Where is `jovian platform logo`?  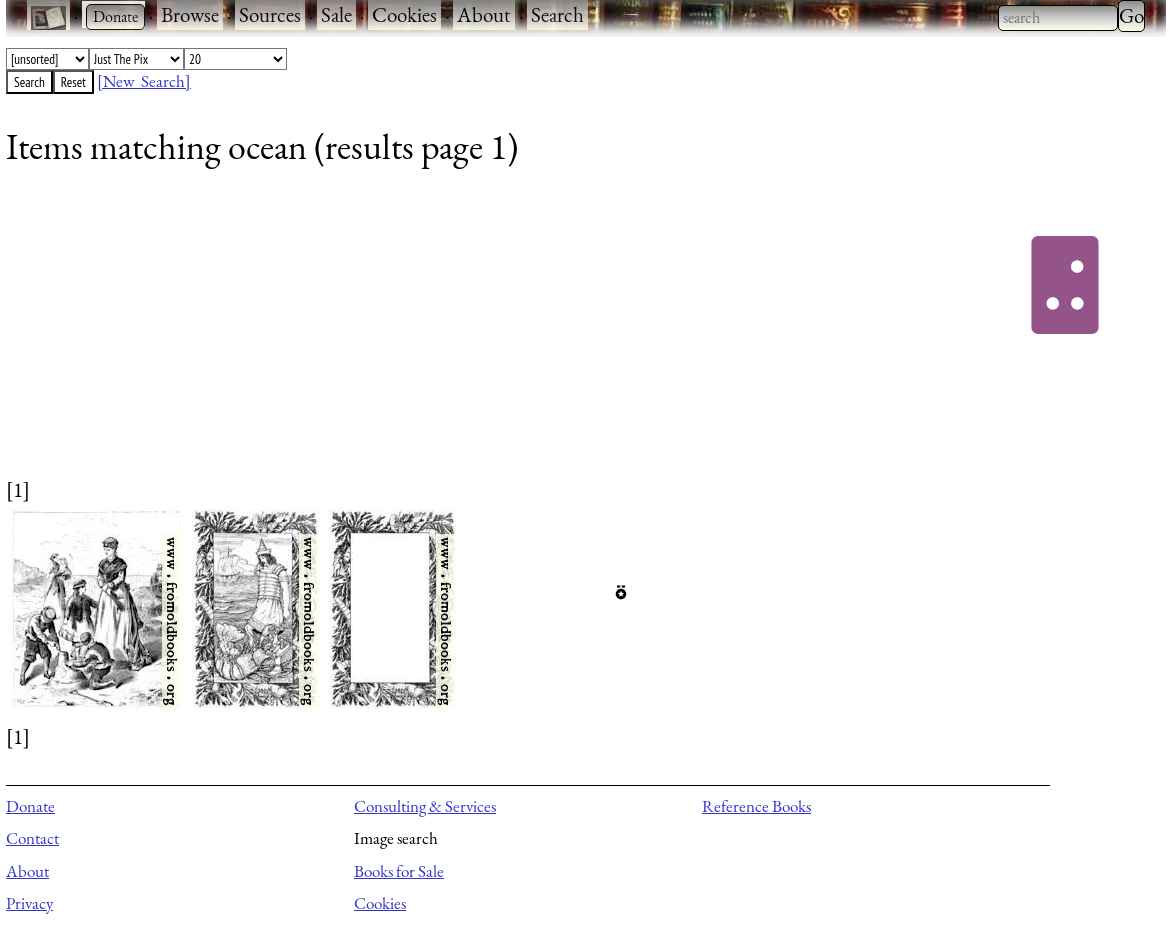 jovian platform logo is located at coordinates (1065, 285).